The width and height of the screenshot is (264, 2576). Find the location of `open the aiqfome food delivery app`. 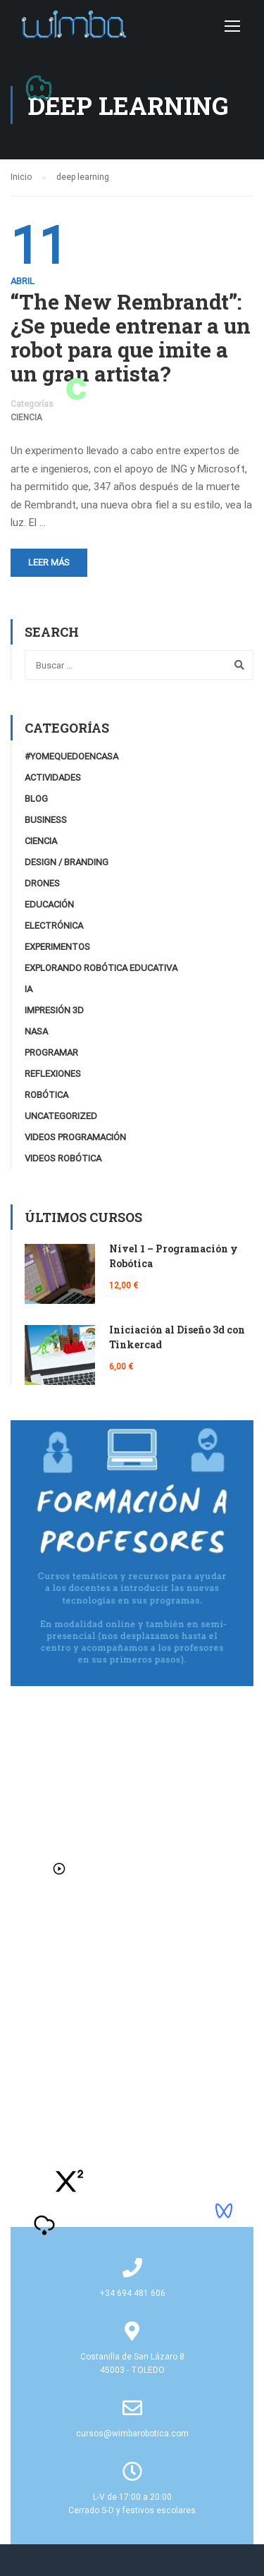

open the aiqfome food delivery app is located at coordinates (39, 88).